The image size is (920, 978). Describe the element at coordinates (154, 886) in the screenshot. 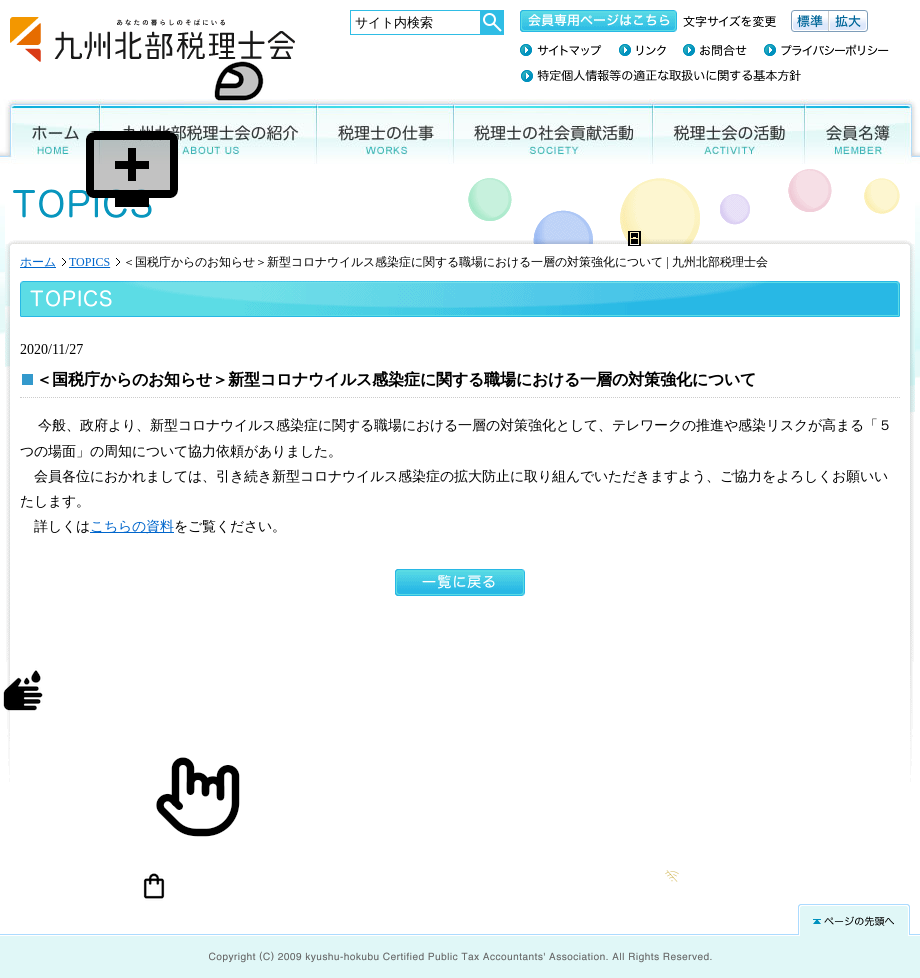

I see `view your shopping cart` at that location.